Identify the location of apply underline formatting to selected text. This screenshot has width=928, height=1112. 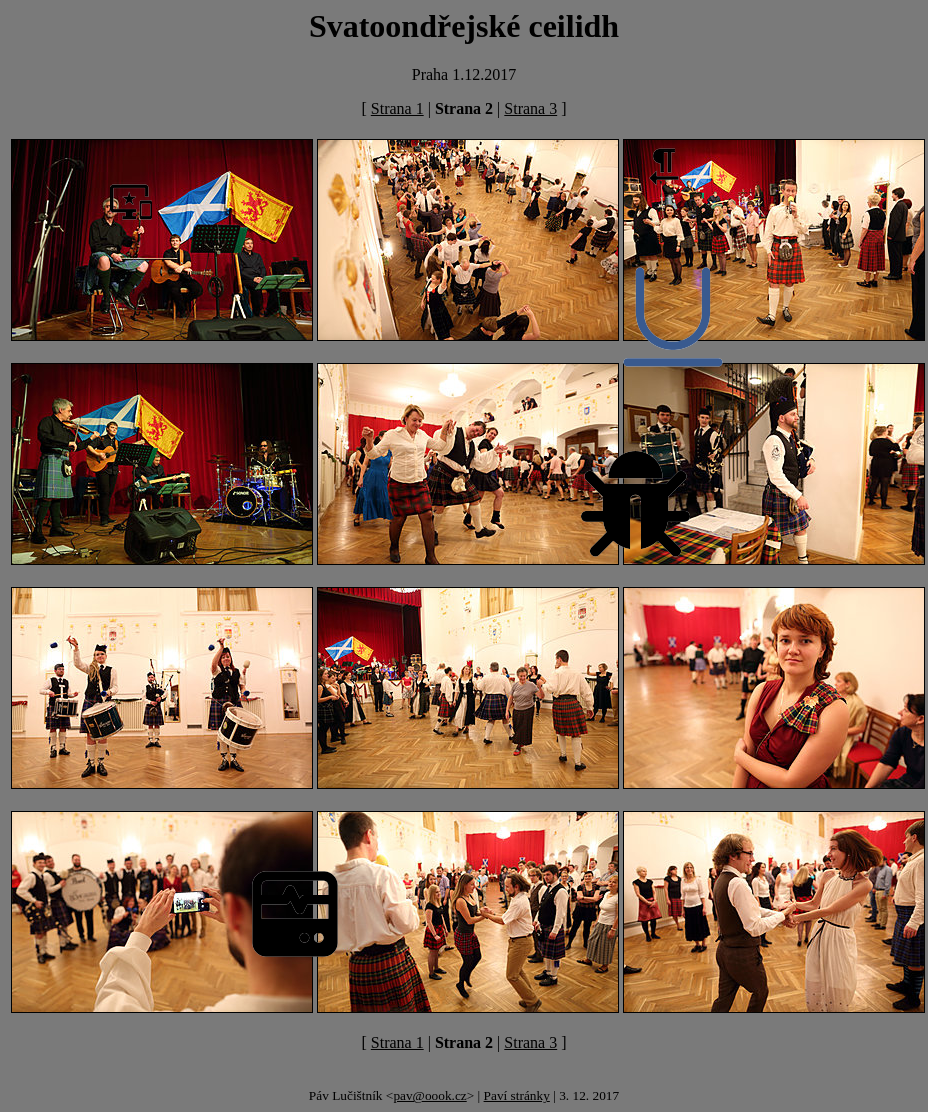
(673, 317).